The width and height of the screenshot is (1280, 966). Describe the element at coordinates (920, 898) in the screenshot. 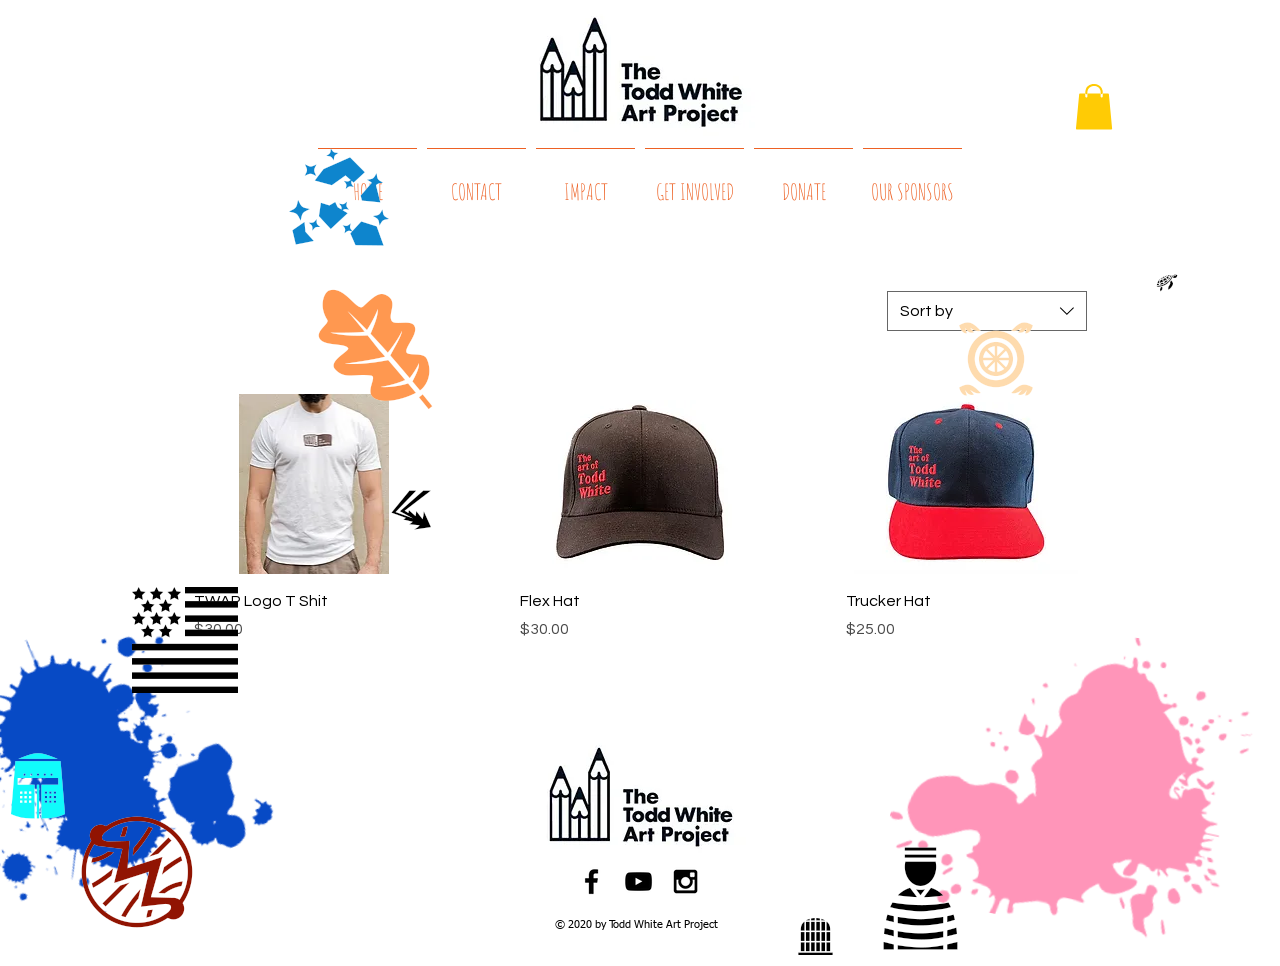

I see `indicates a prisoner or convict character in a game` at that location.